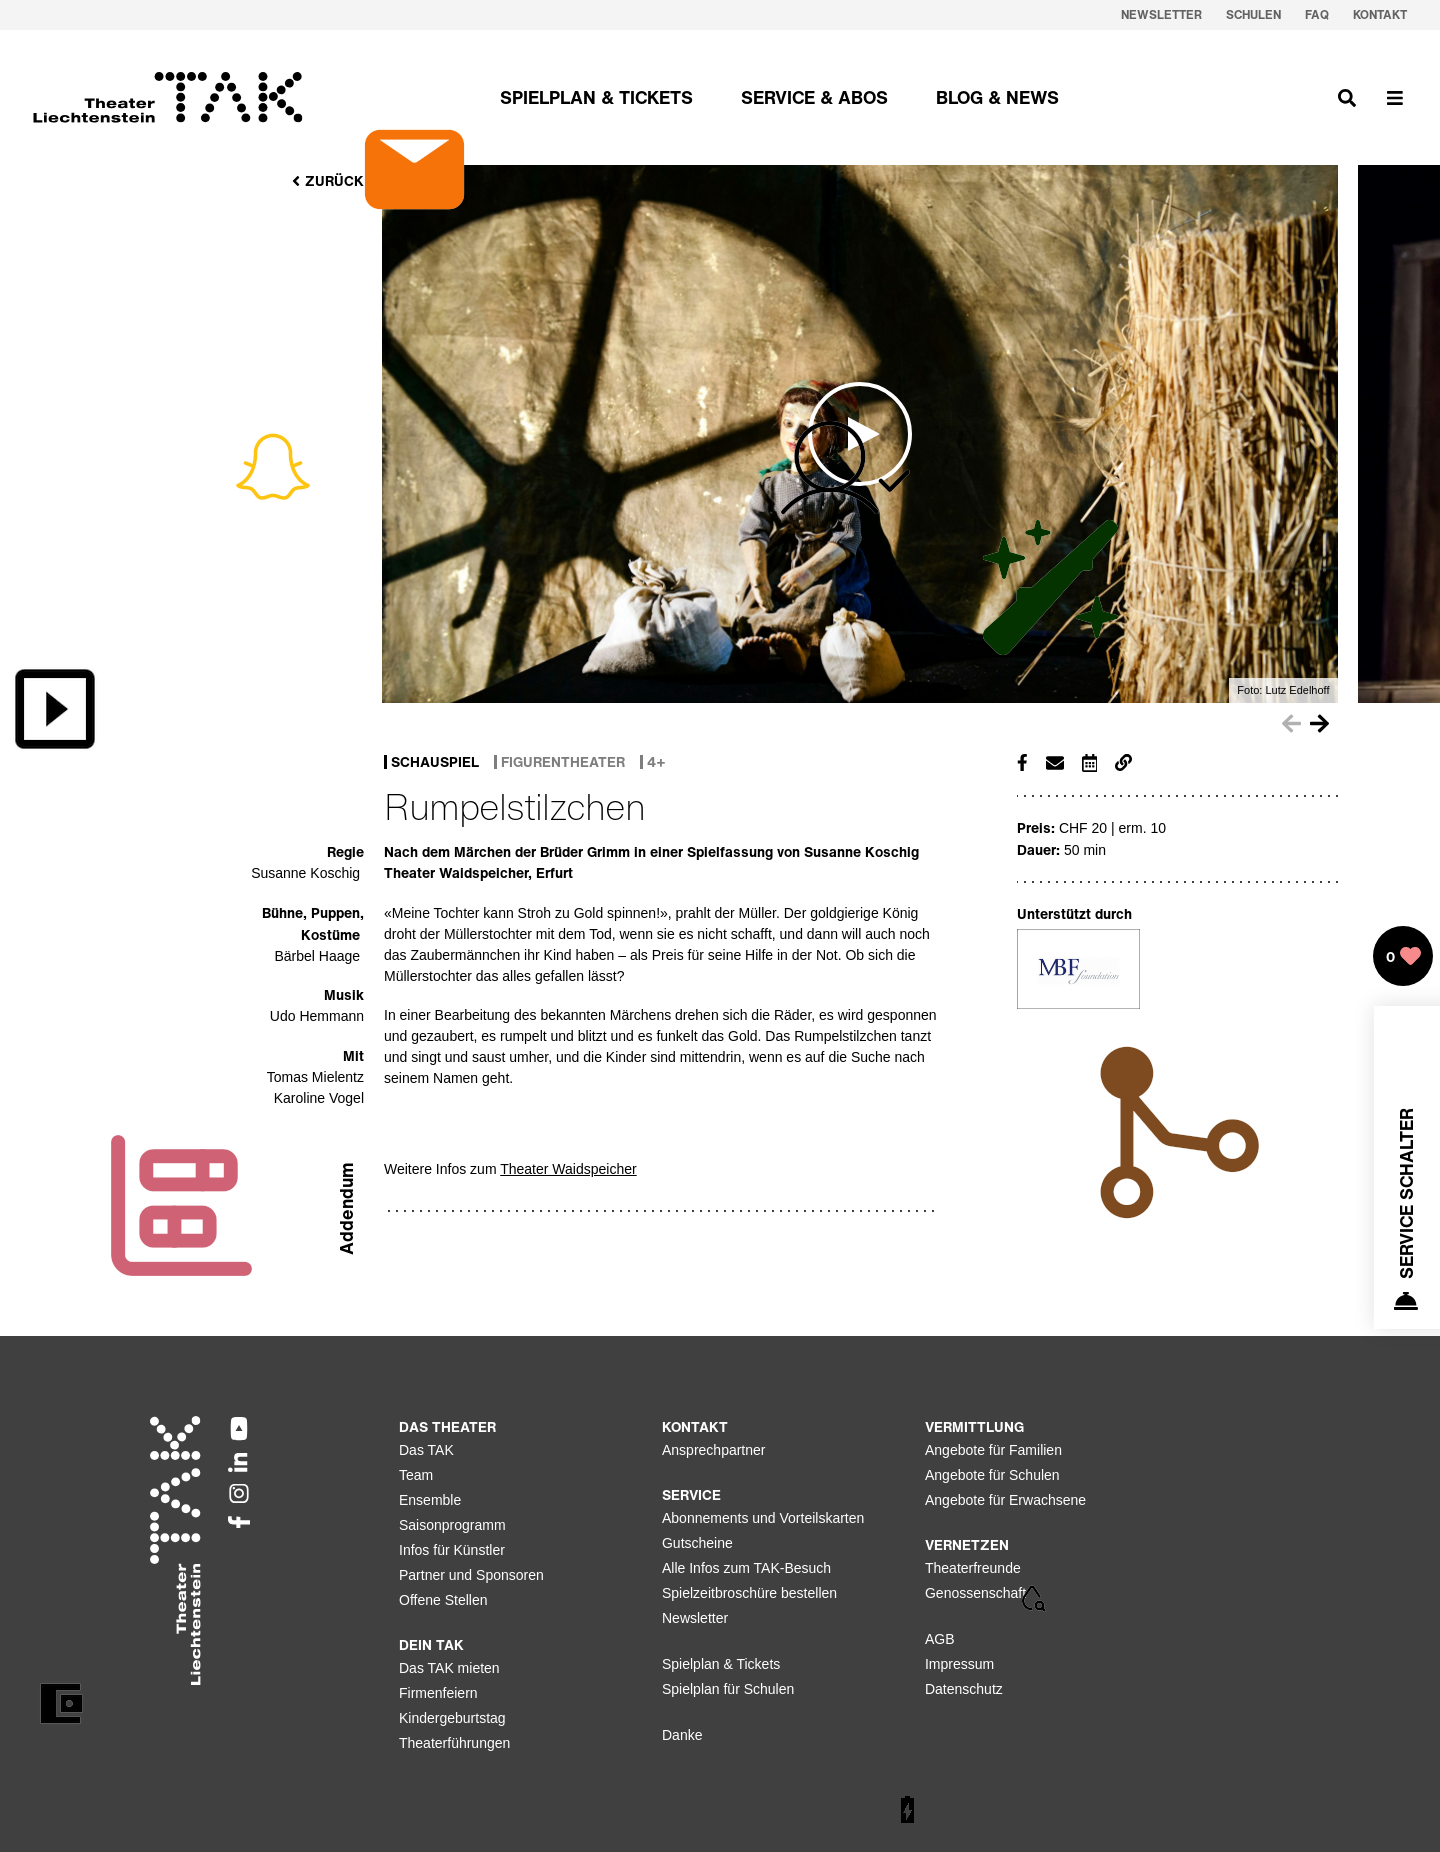 The image size is (1440, 1852). I want to click on user verified or confirmed, so click(841, 472).